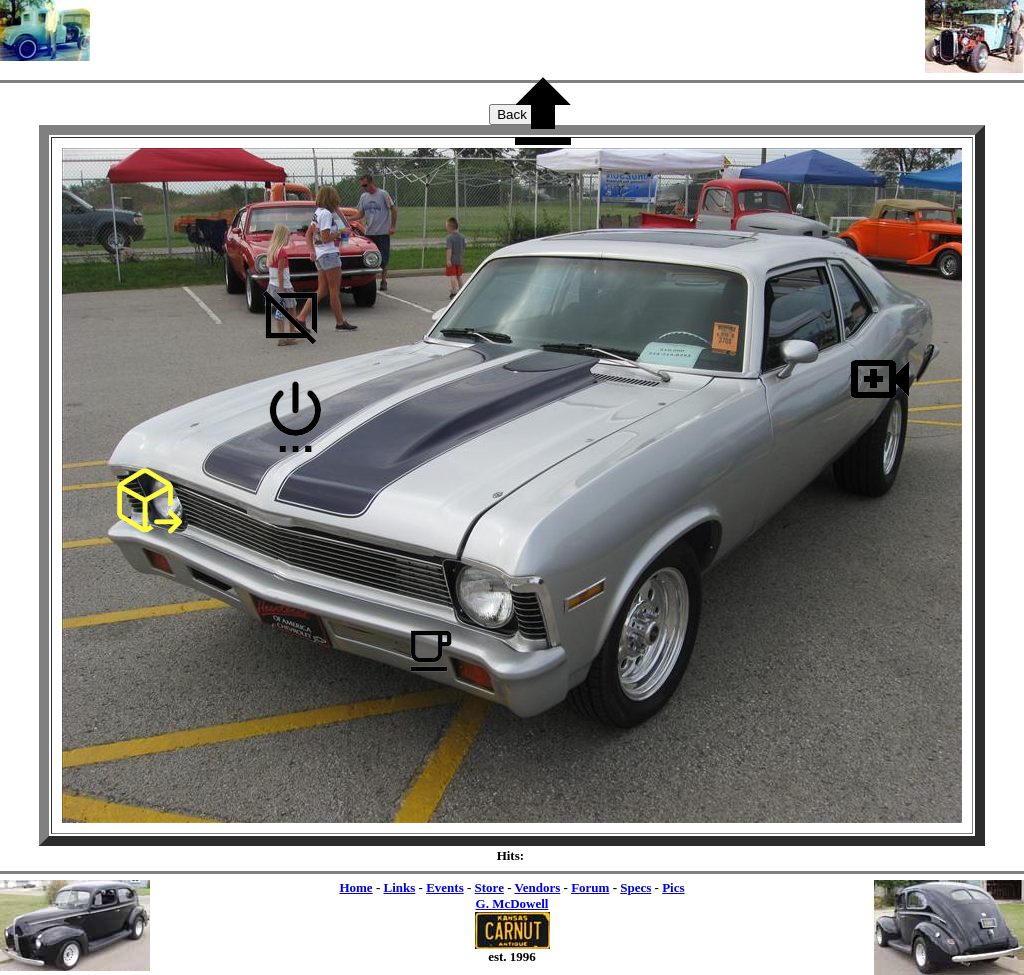  What do you see at coordinates (880, 379) in the screenshot?
I see `start a new video call` at bounding box center [880, 379].